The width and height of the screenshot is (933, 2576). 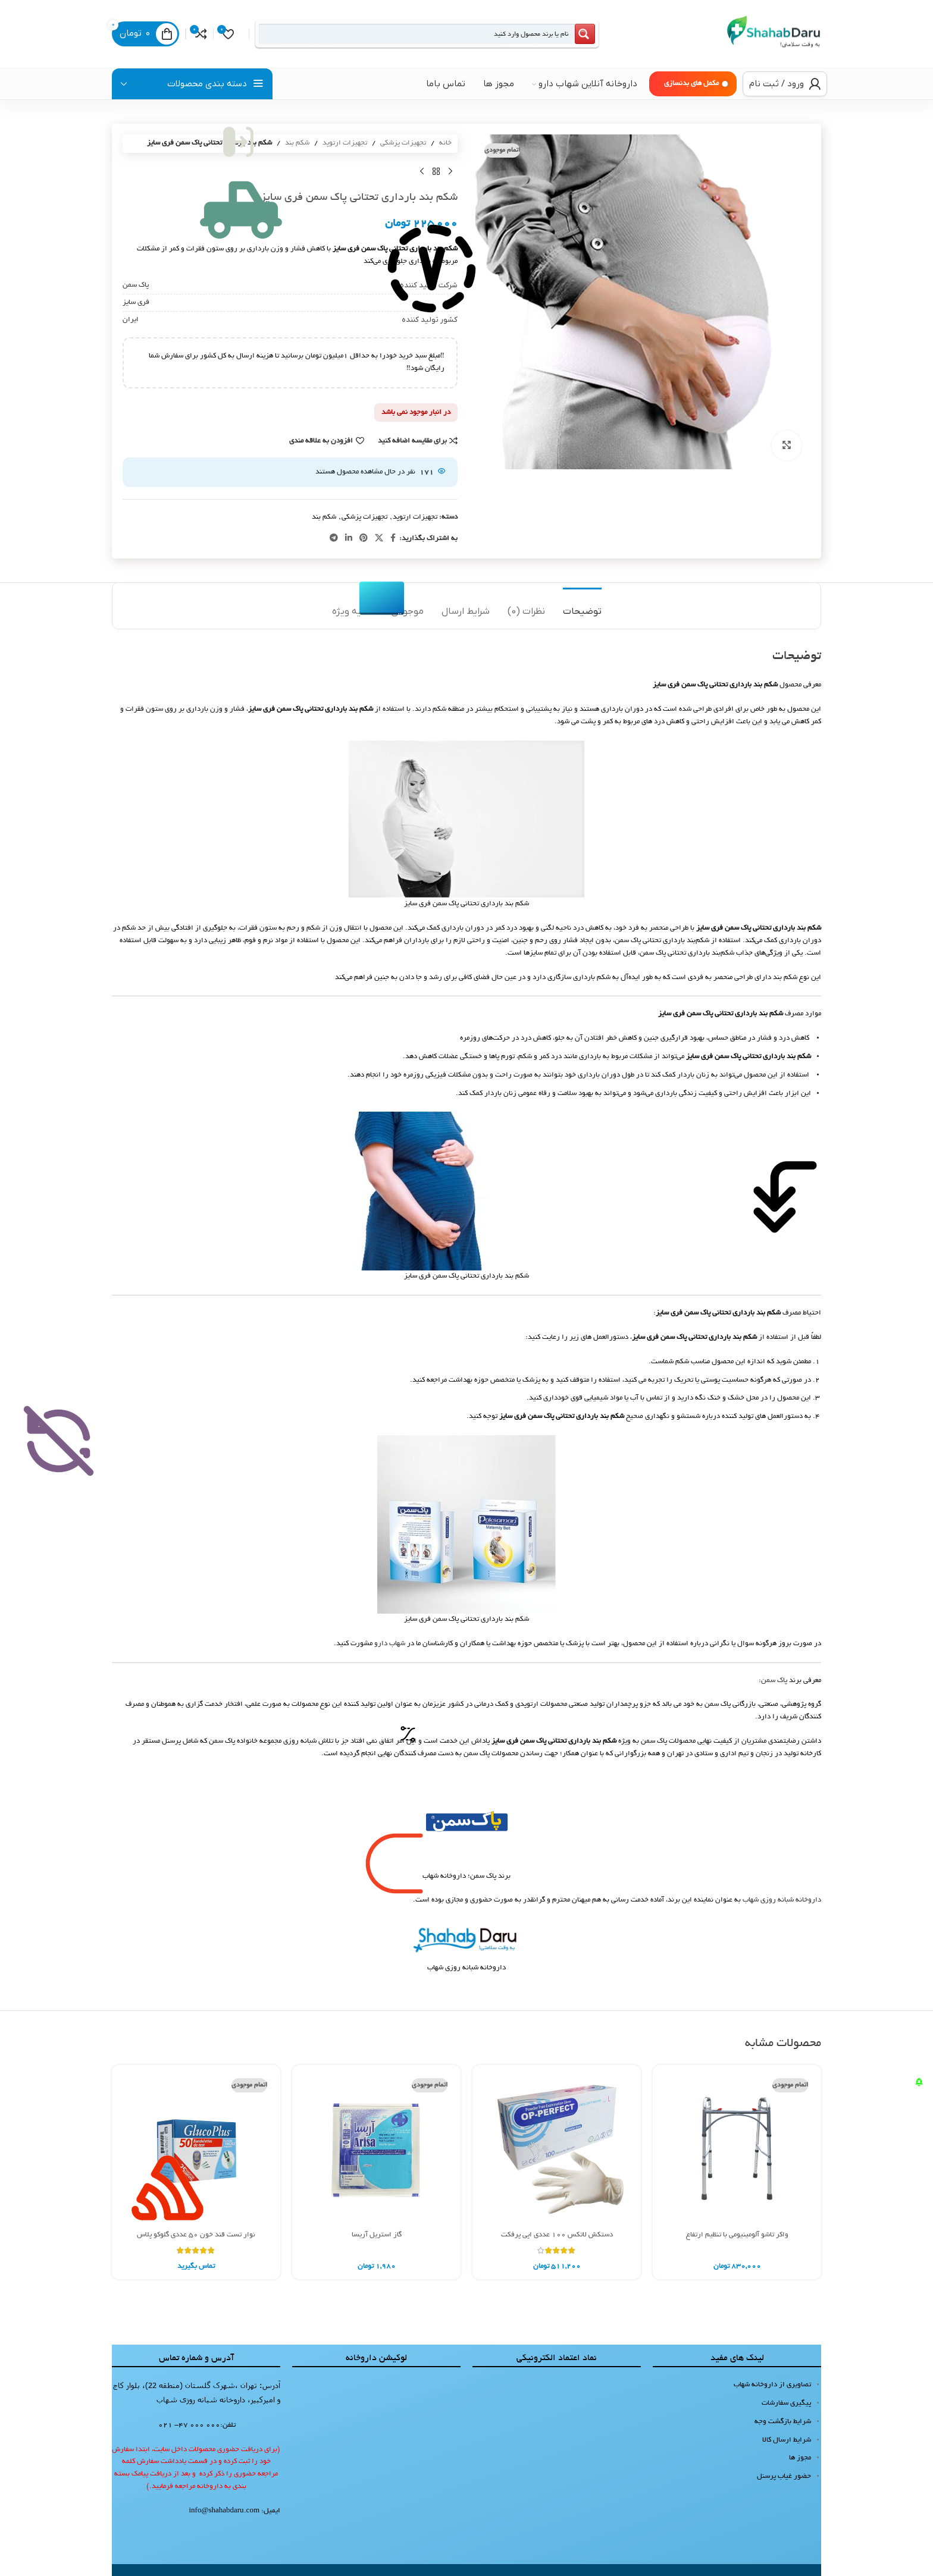 I want to click on view desktop or return to home screen, so click(x=381, y=598).